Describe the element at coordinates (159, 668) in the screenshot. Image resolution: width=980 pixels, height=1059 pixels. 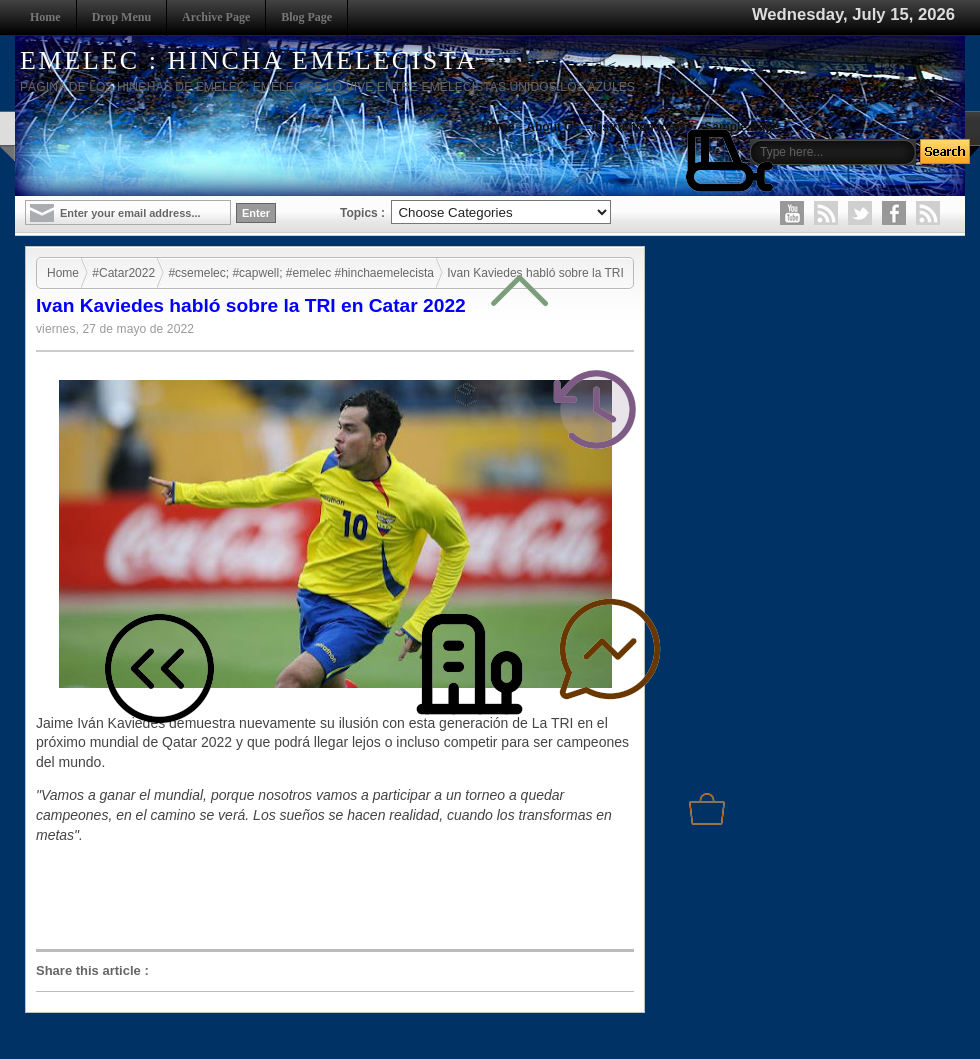
I see `go back to the beginning` at that location.